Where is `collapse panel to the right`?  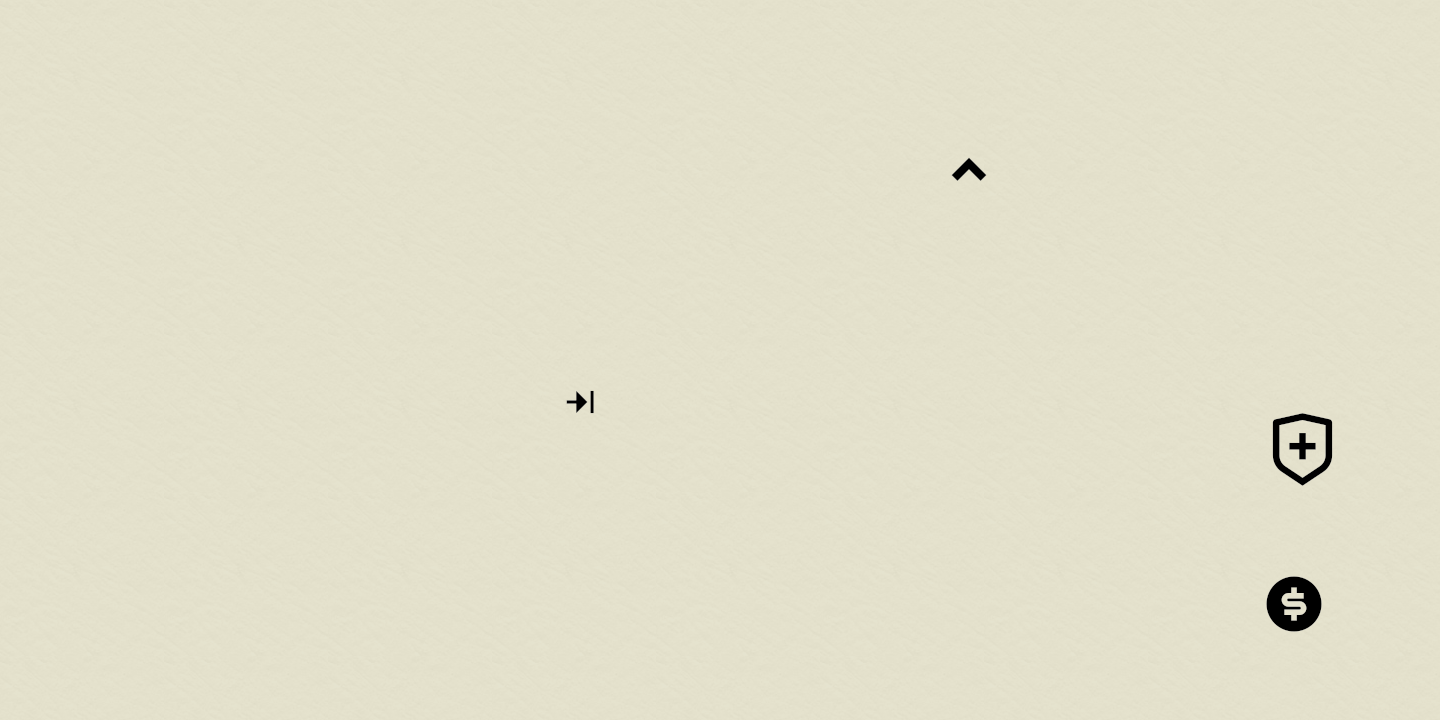 collapse panel to the right is located at coordinates (581, 402).